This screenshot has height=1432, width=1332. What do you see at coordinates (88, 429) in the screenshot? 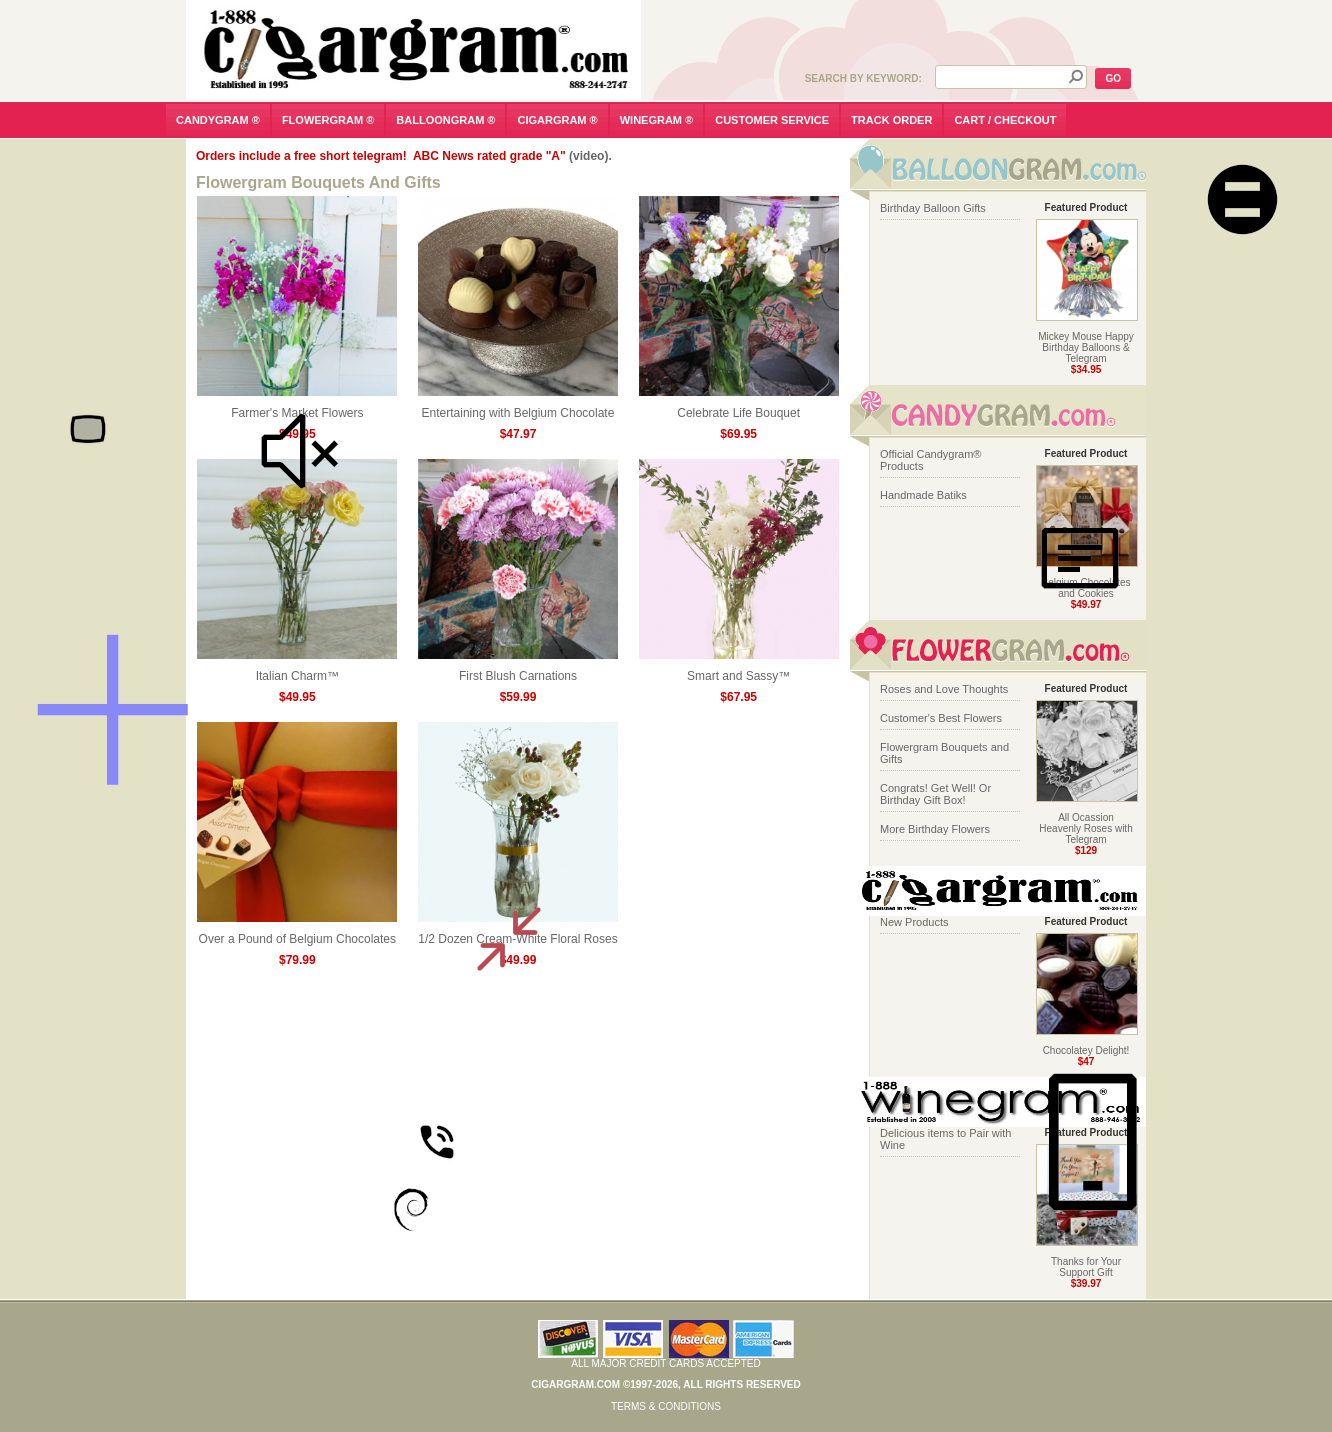
I see `switch to wide-angle or panorama camera mode` at bounding box center [88, 429].